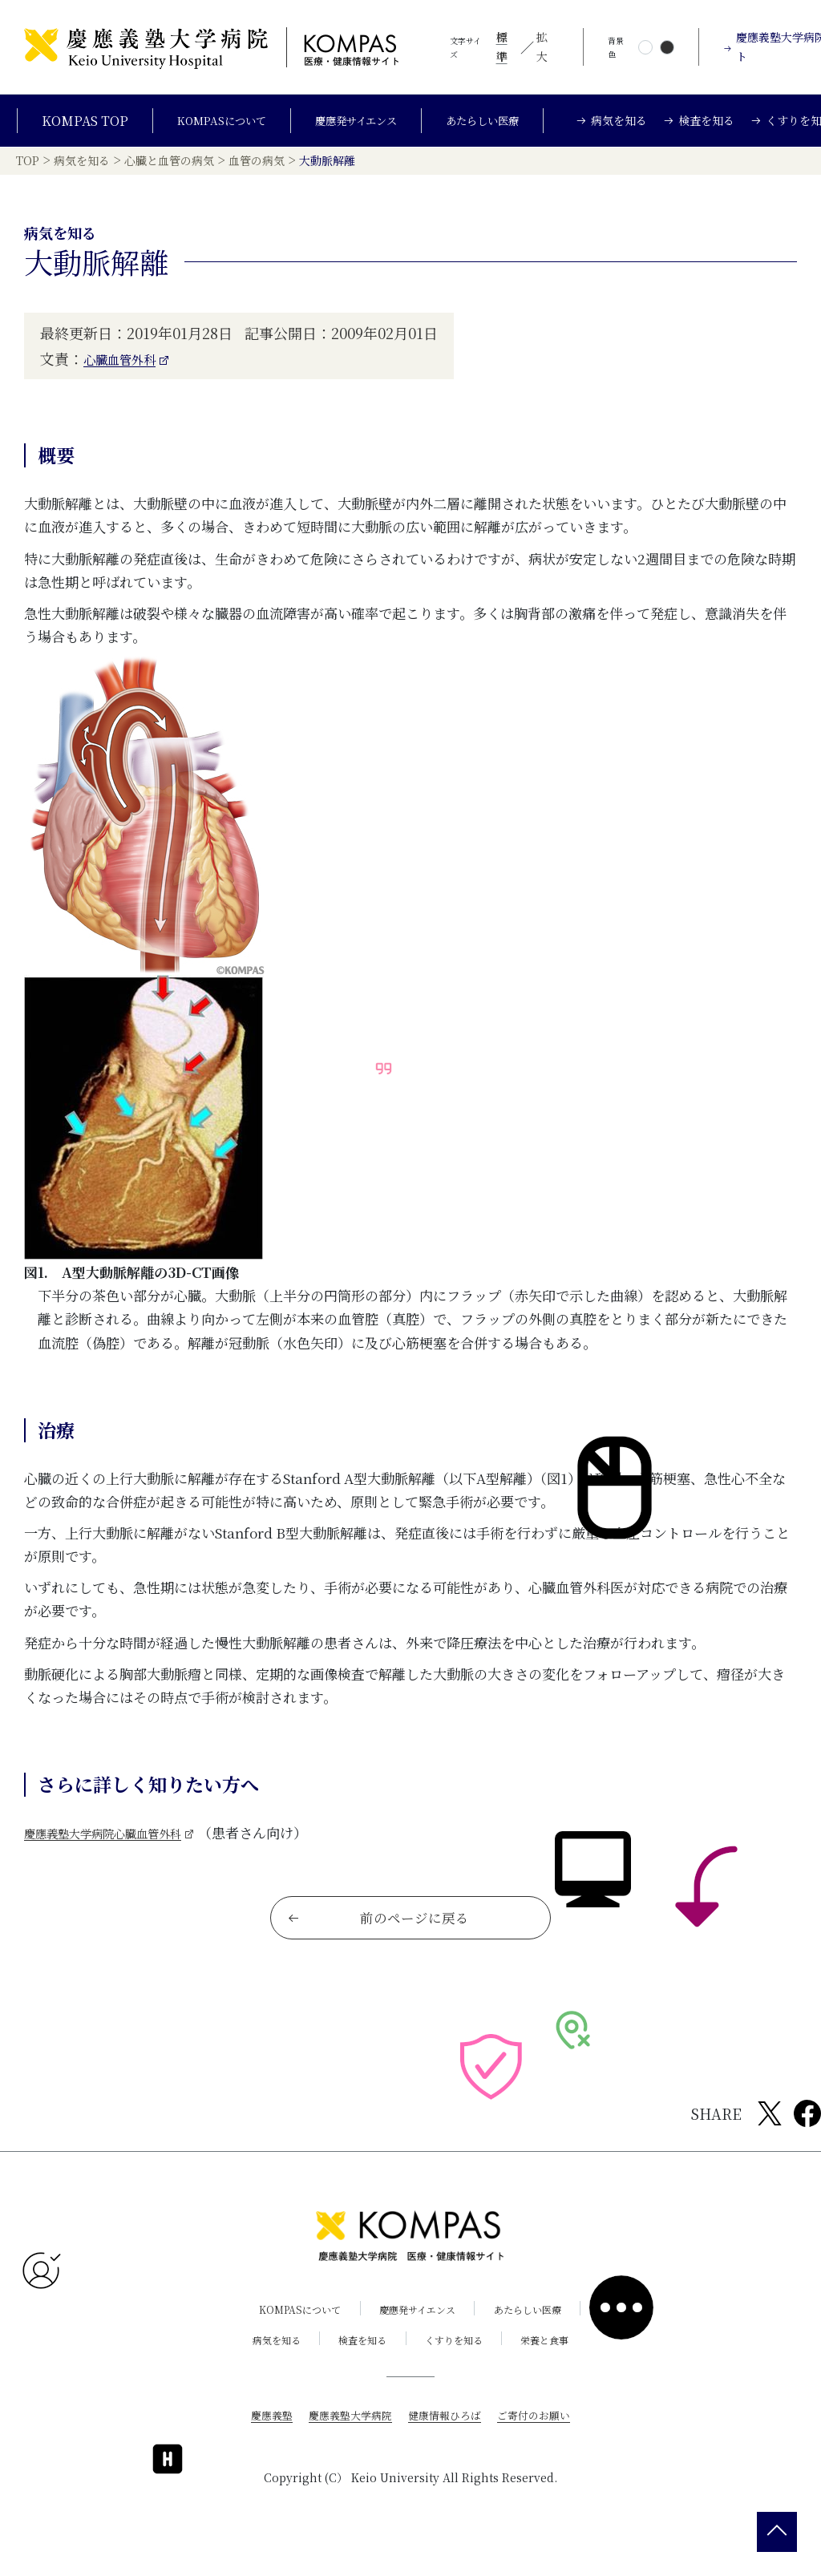 The image size is (821, 2576). What do you see at coordinates (41, 2271) in the screenshot?
I see `verified user account` at bounding box center [41, 2271].